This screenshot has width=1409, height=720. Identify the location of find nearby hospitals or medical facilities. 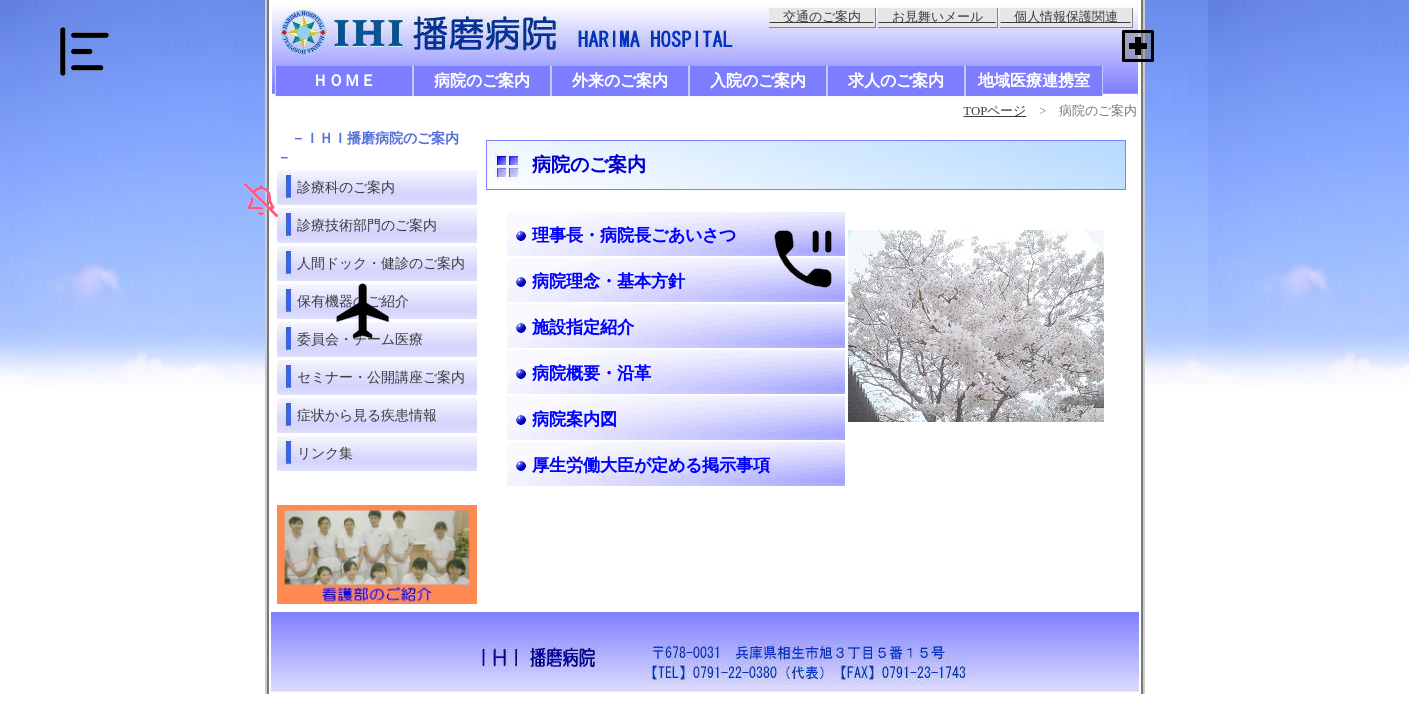
(1138, 46).